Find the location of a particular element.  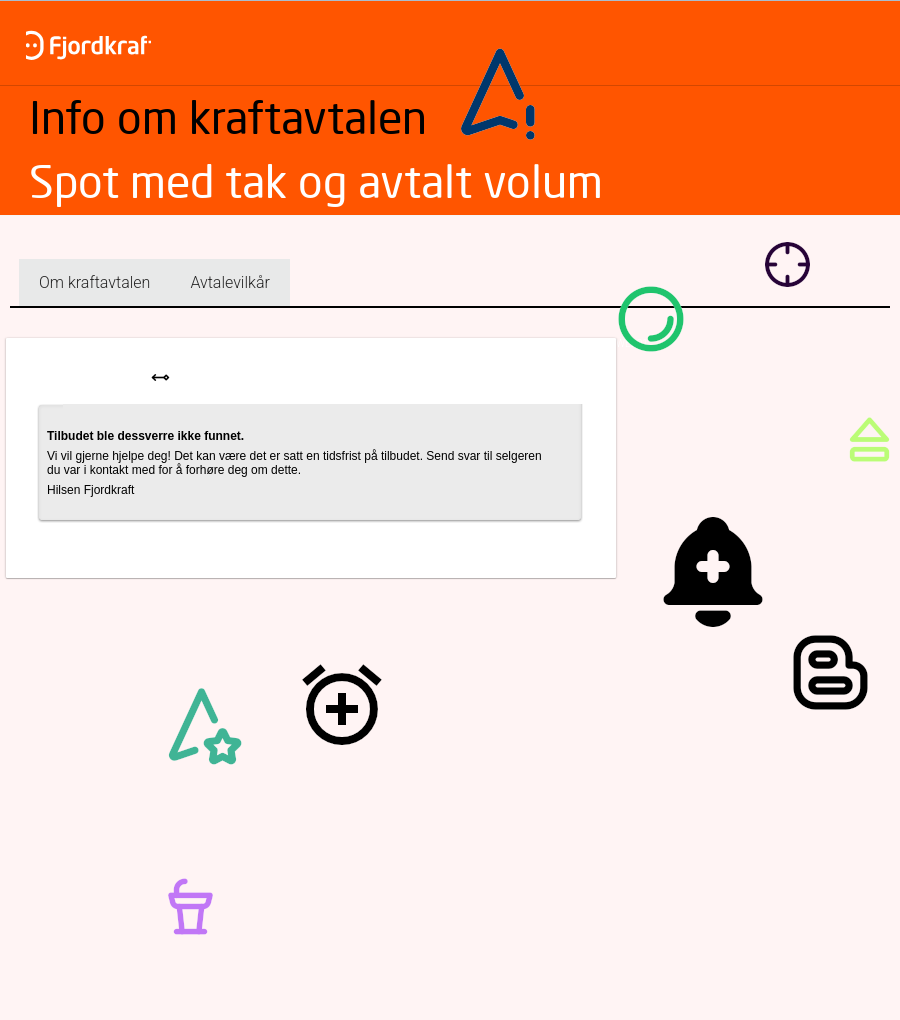

add a new alarm is located at coordinates (342, 705).